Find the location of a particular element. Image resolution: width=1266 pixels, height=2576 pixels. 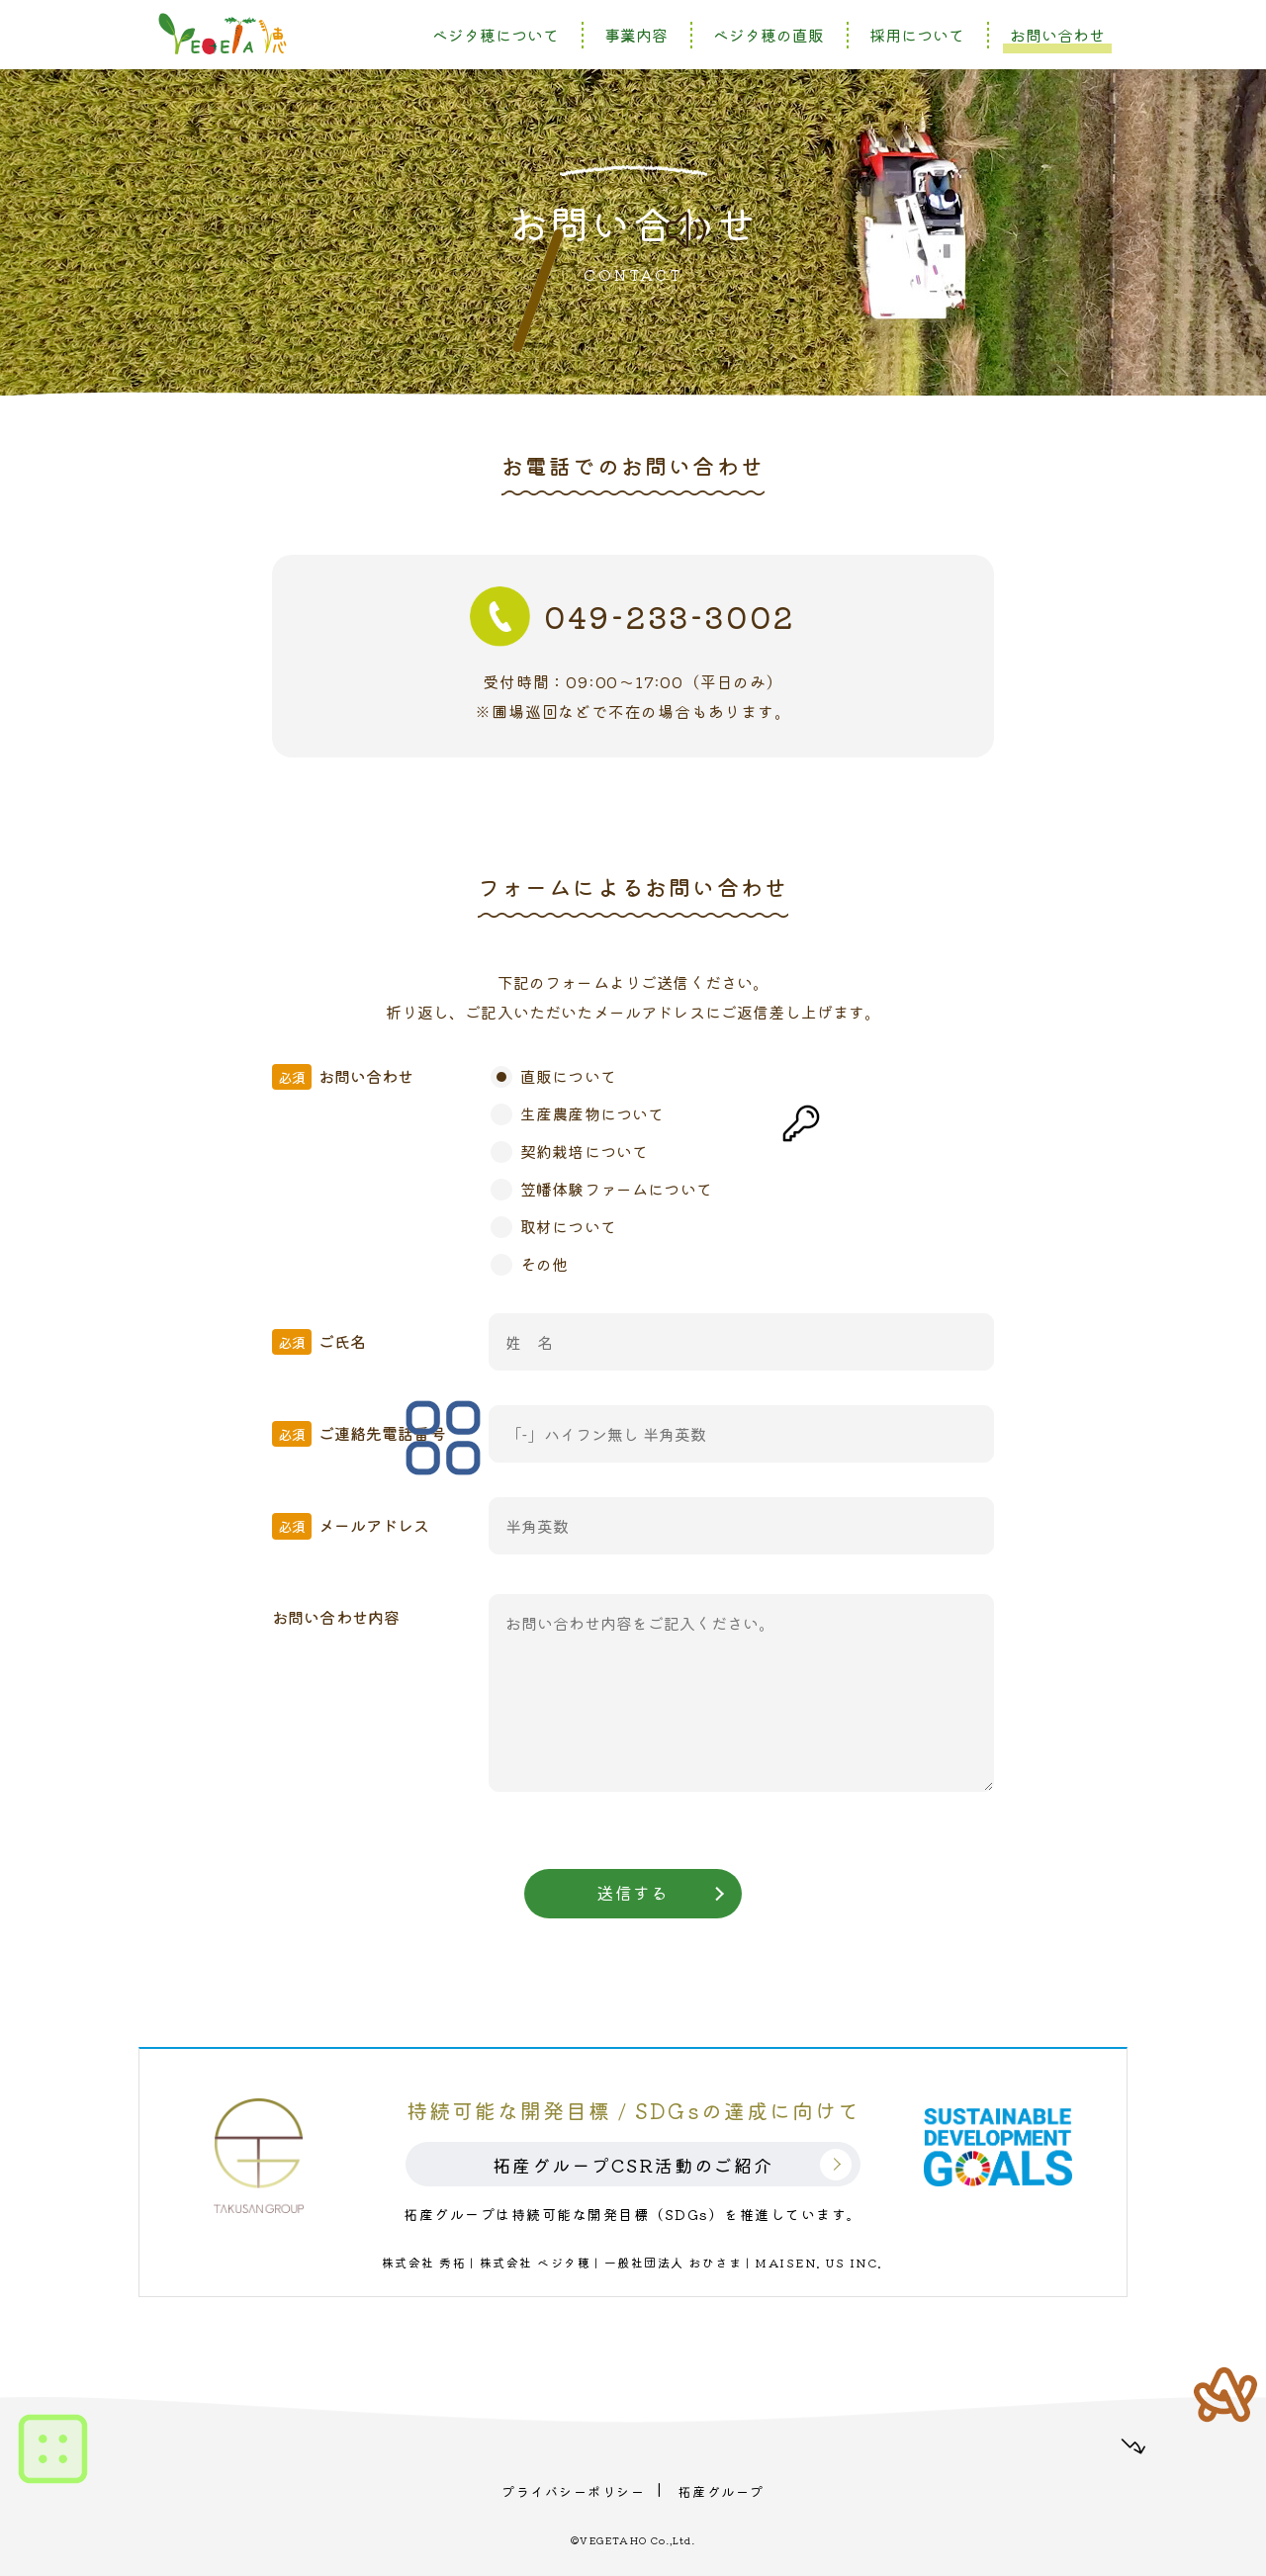

adjust volume or sound settings is located at coordinates (685, 229).